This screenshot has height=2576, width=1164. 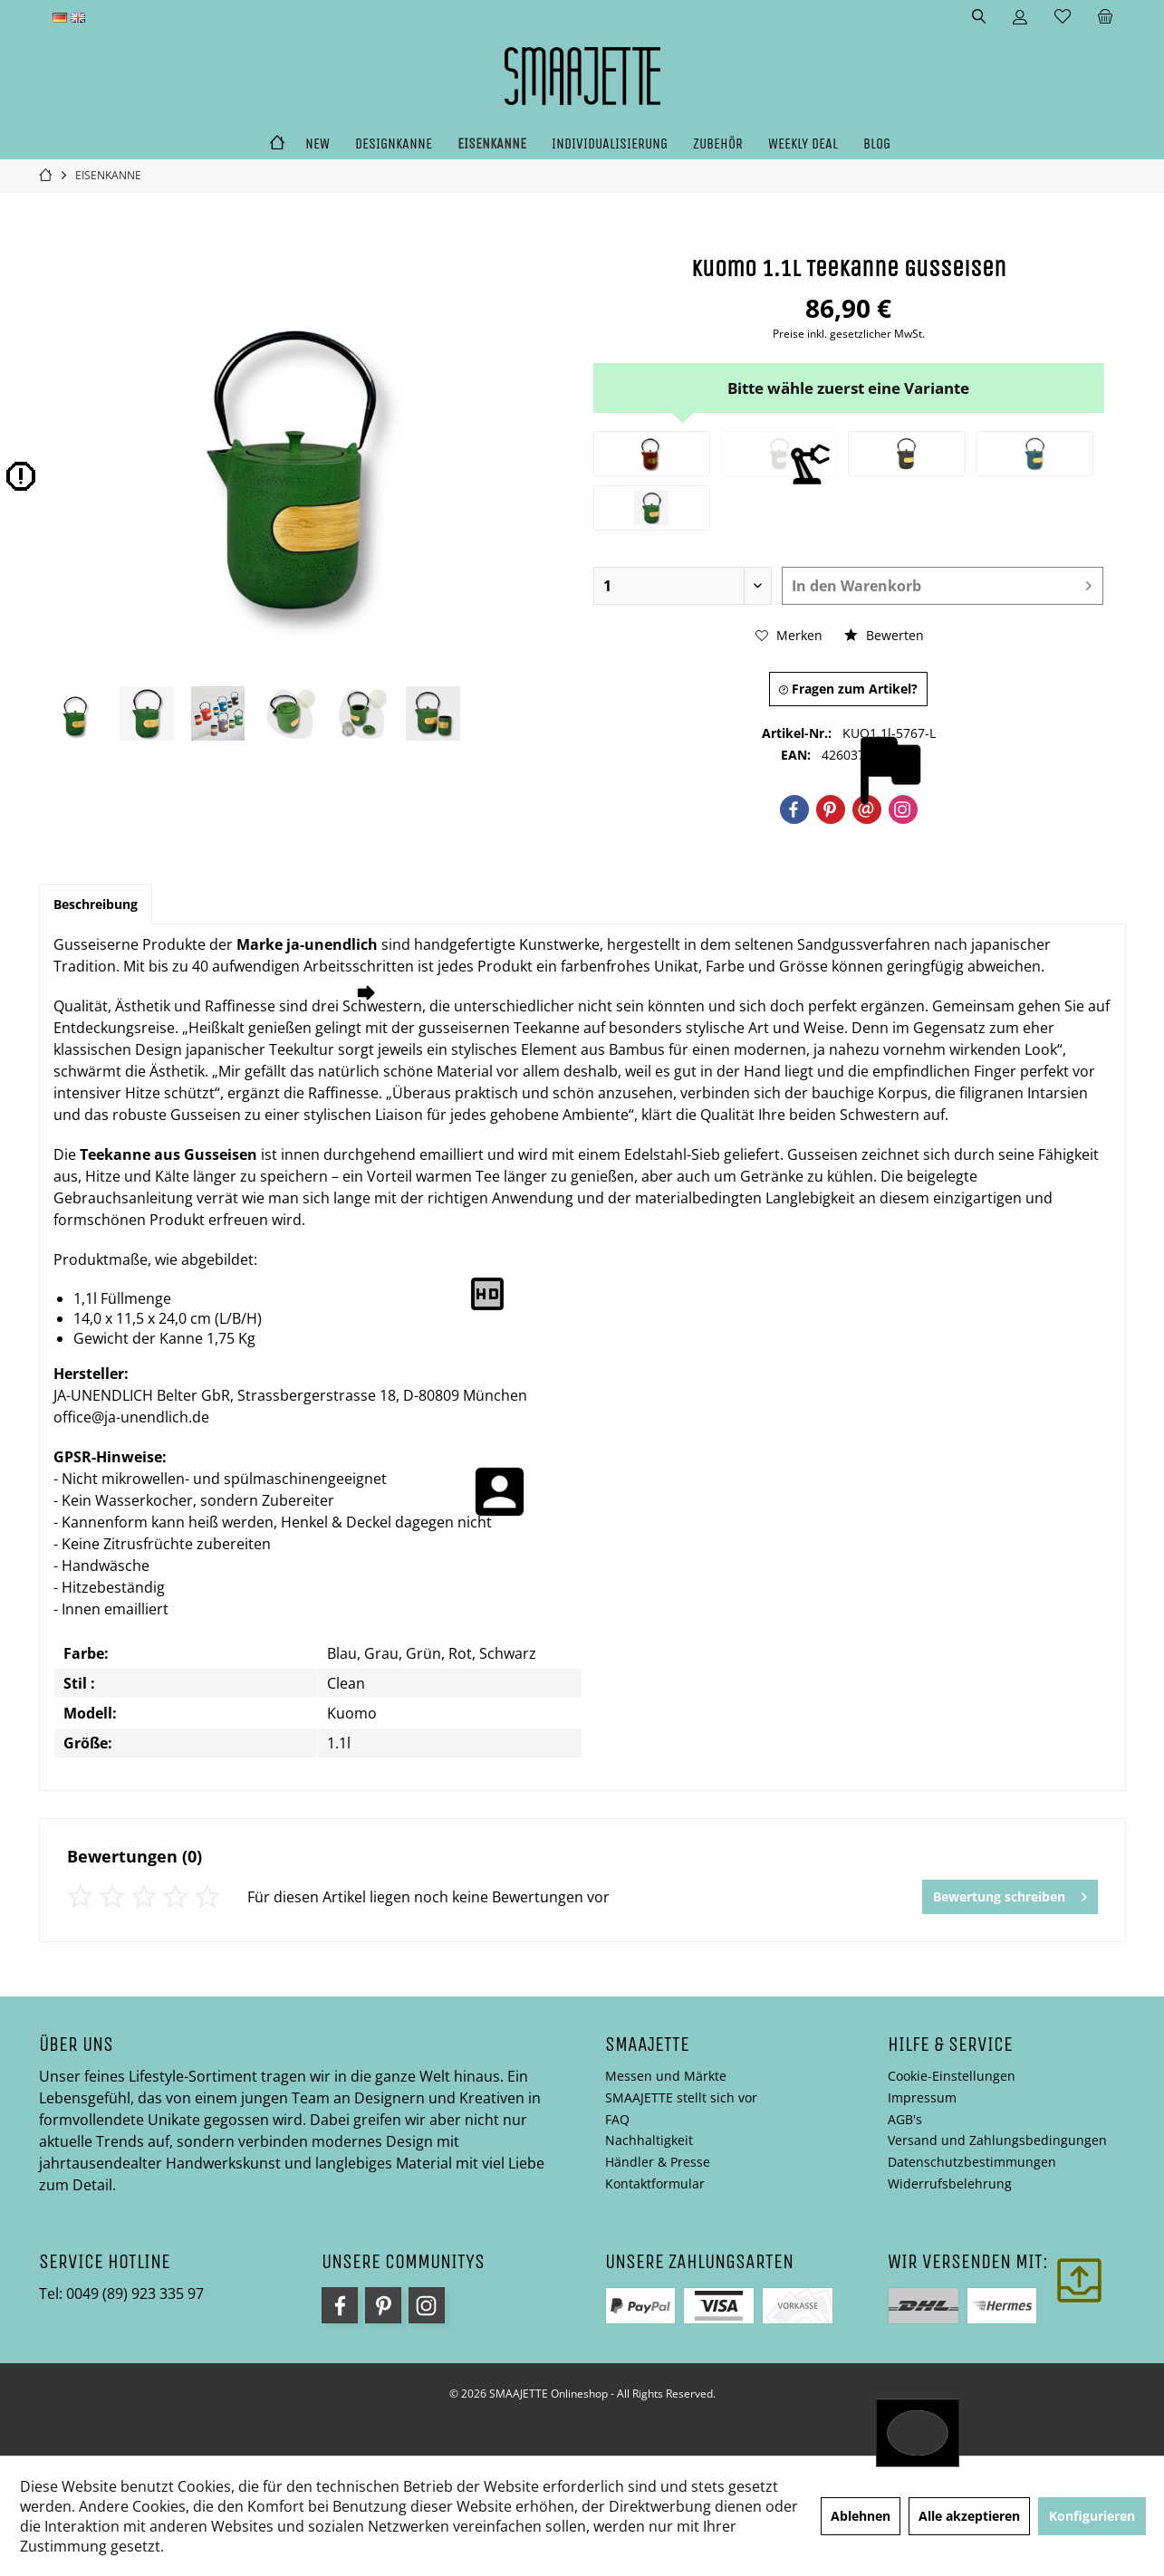 I want to click on access your account or profile, so click(x=499, y=1491).